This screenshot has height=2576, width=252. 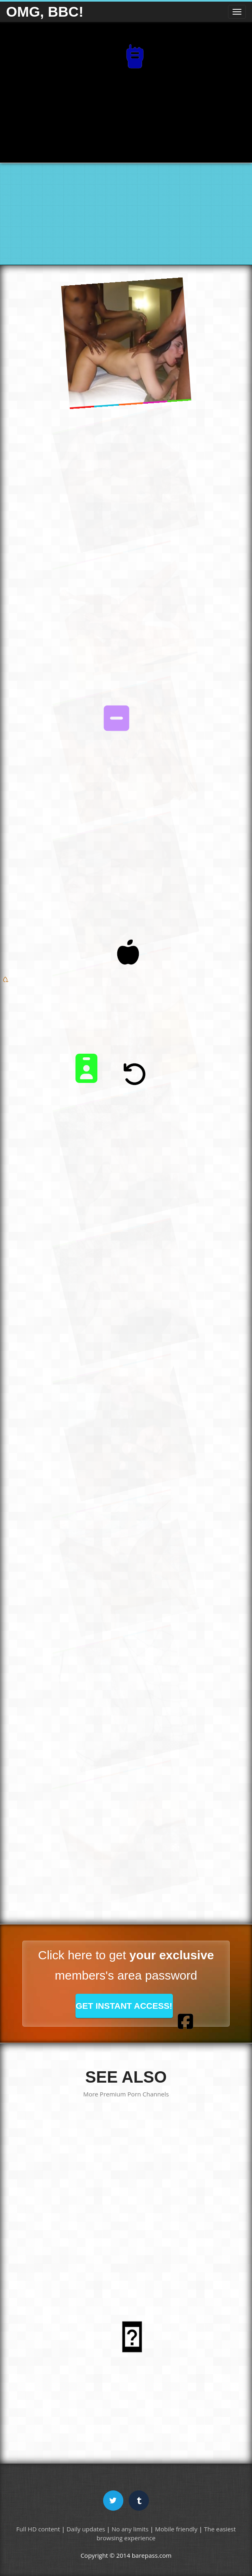 What do you see at coordinates (132, 2337) in the screenshot?
I see `unknown or unrecognized device connected` at bounding box center [132, 2337].